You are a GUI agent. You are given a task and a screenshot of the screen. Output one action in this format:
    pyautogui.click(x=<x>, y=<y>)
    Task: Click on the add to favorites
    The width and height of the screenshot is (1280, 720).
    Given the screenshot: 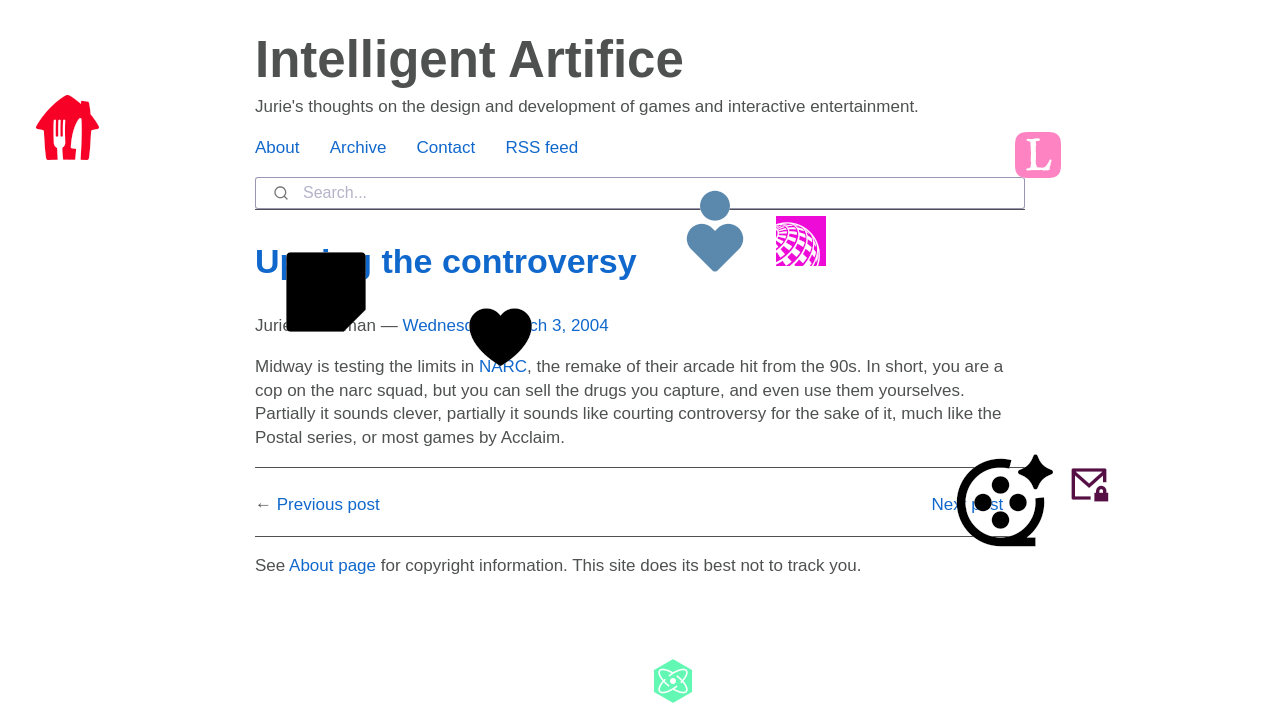 What is the action you would take?
    pyautogui.click(x=500, y=336)
    